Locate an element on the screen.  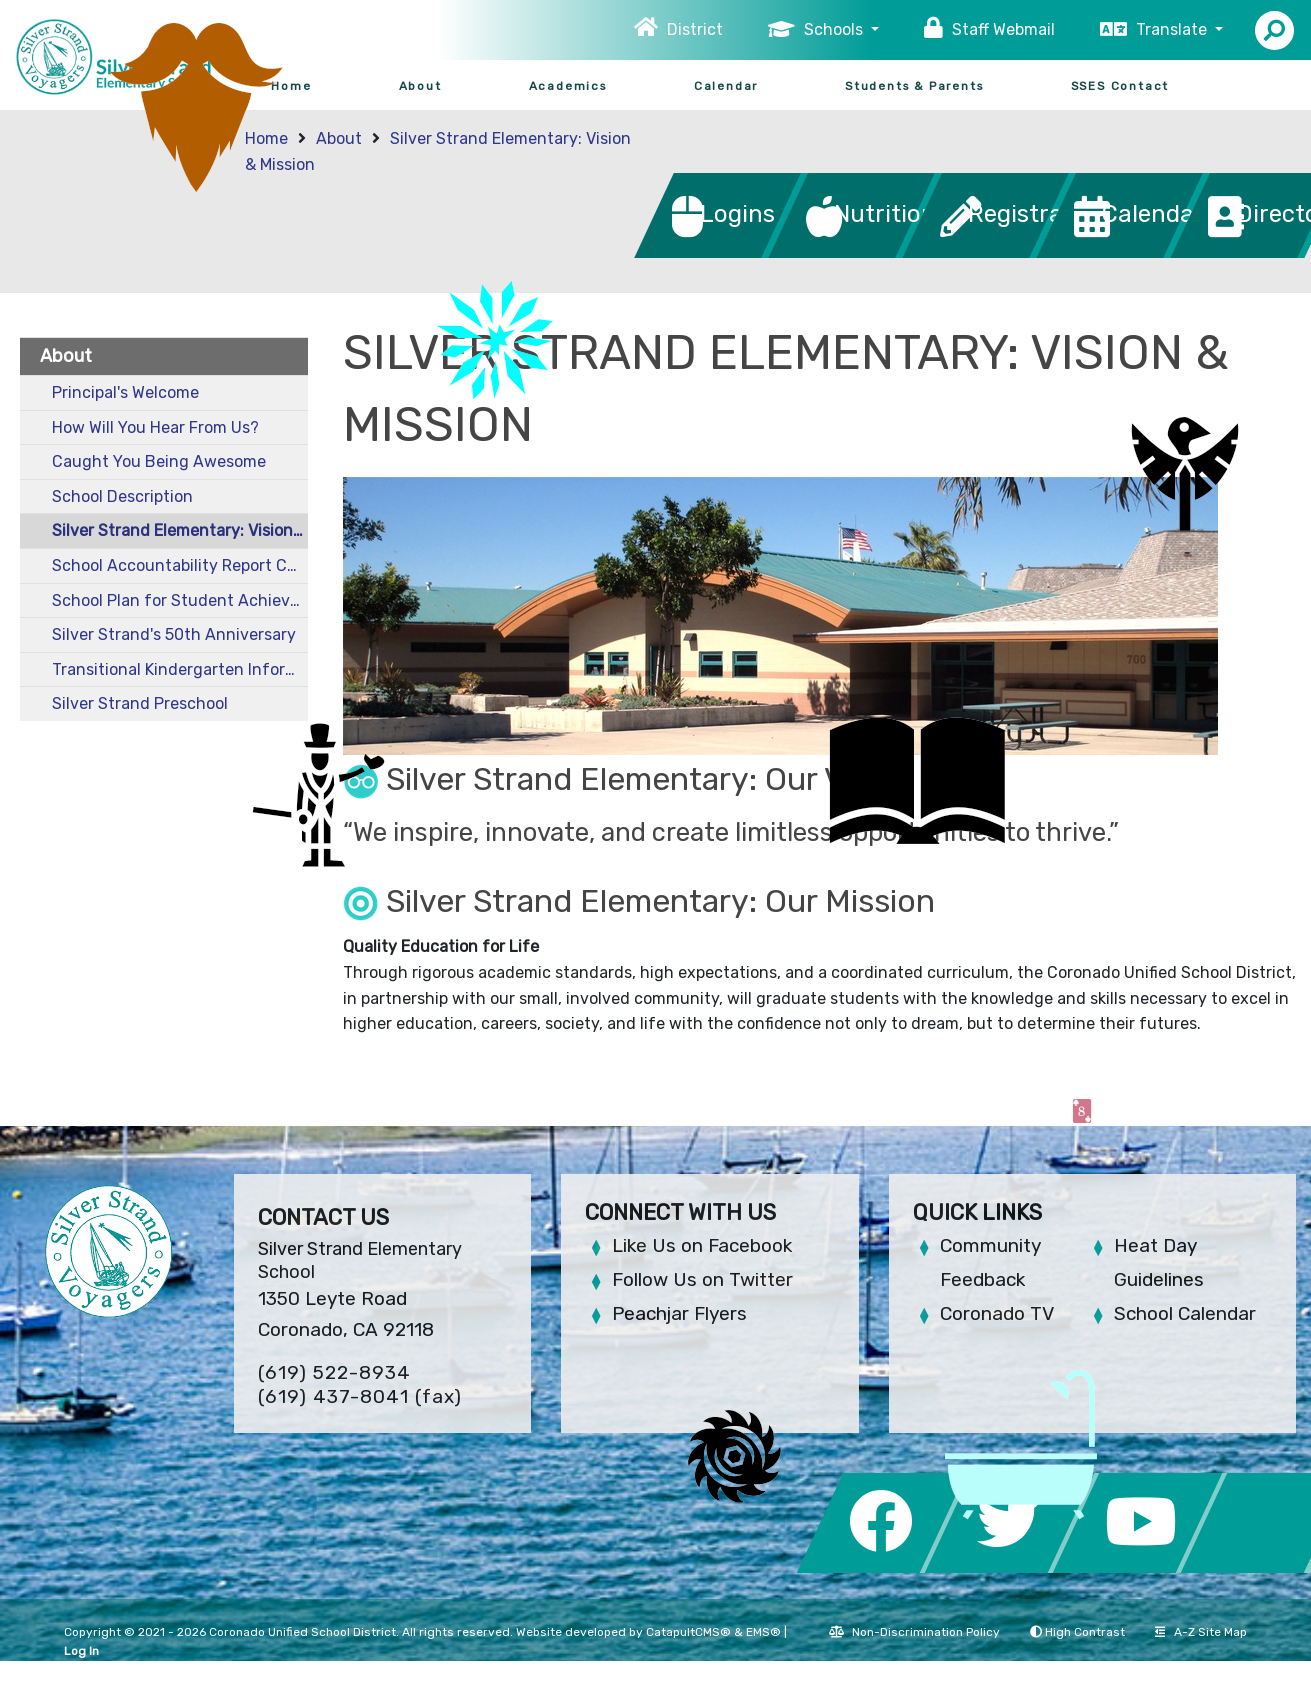
select beard style for character customization is located at coordinates (196, 104).